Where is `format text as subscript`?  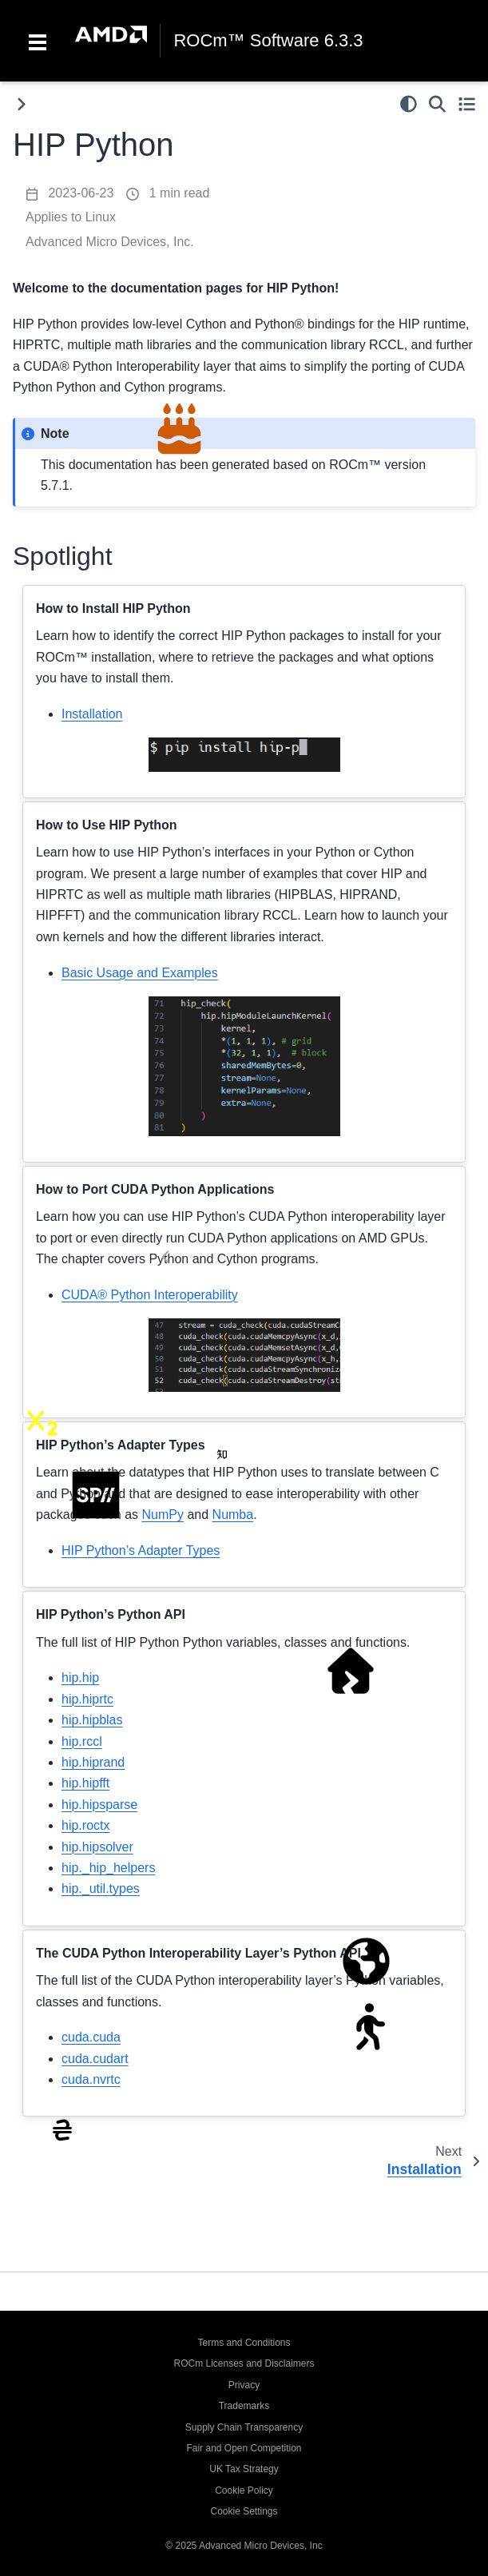
format text as subscript is located at coordinates (41, 1421).